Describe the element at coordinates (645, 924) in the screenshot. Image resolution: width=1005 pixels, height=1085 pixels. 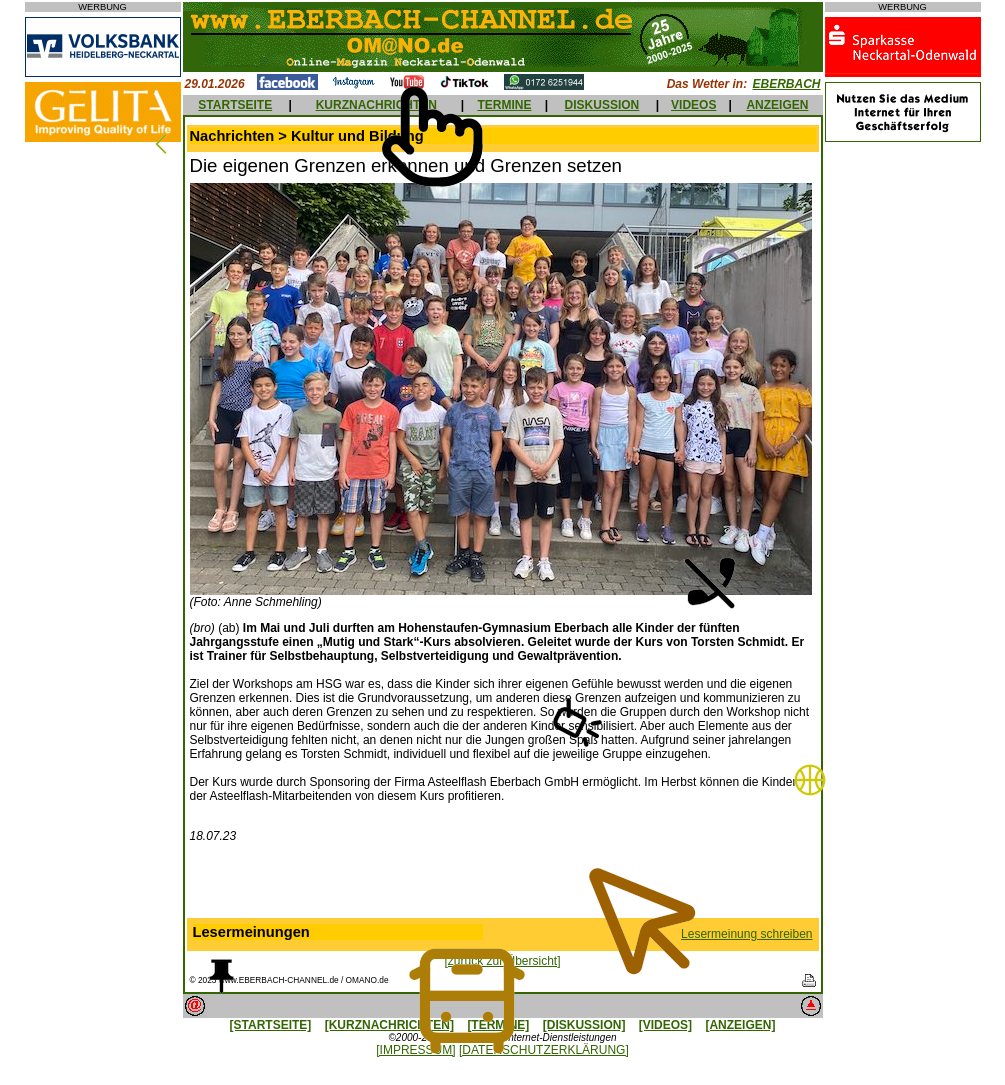
I see `cursor or pointer indicator` at that location.